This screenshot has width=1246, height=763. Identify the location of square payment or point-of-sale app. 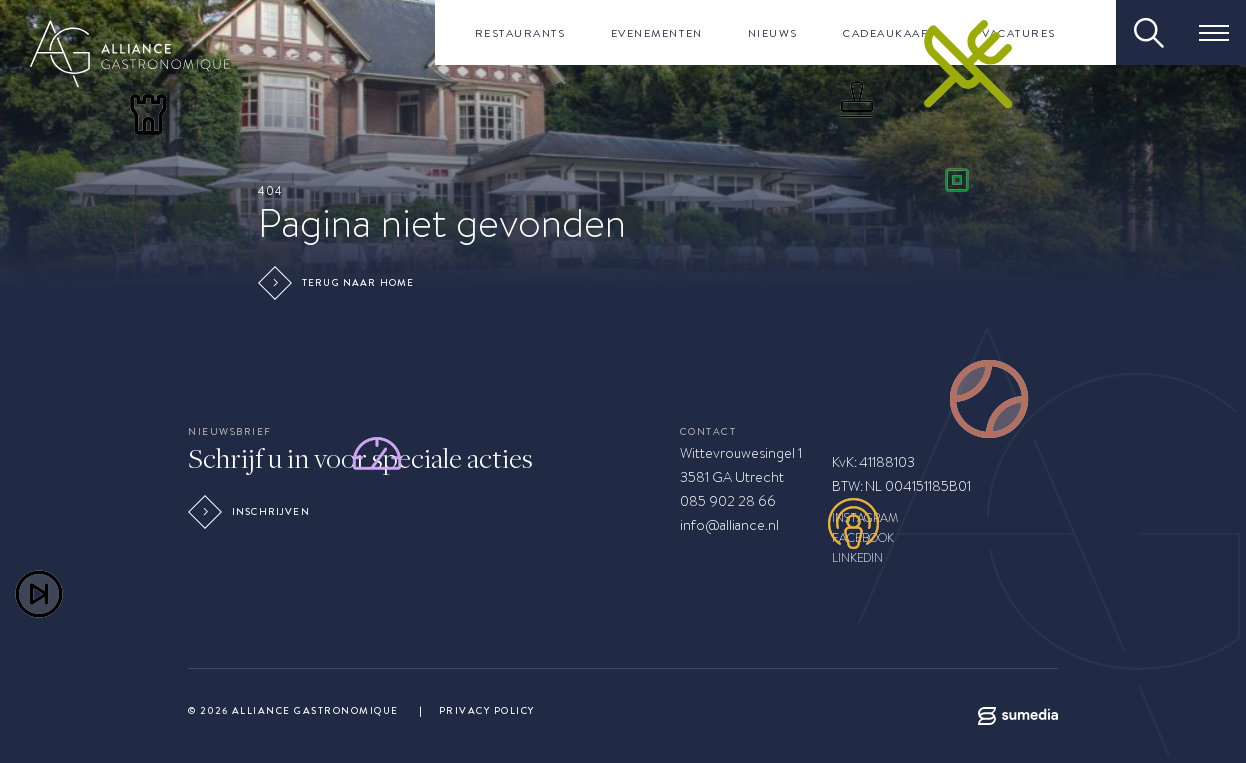
(957, 180).